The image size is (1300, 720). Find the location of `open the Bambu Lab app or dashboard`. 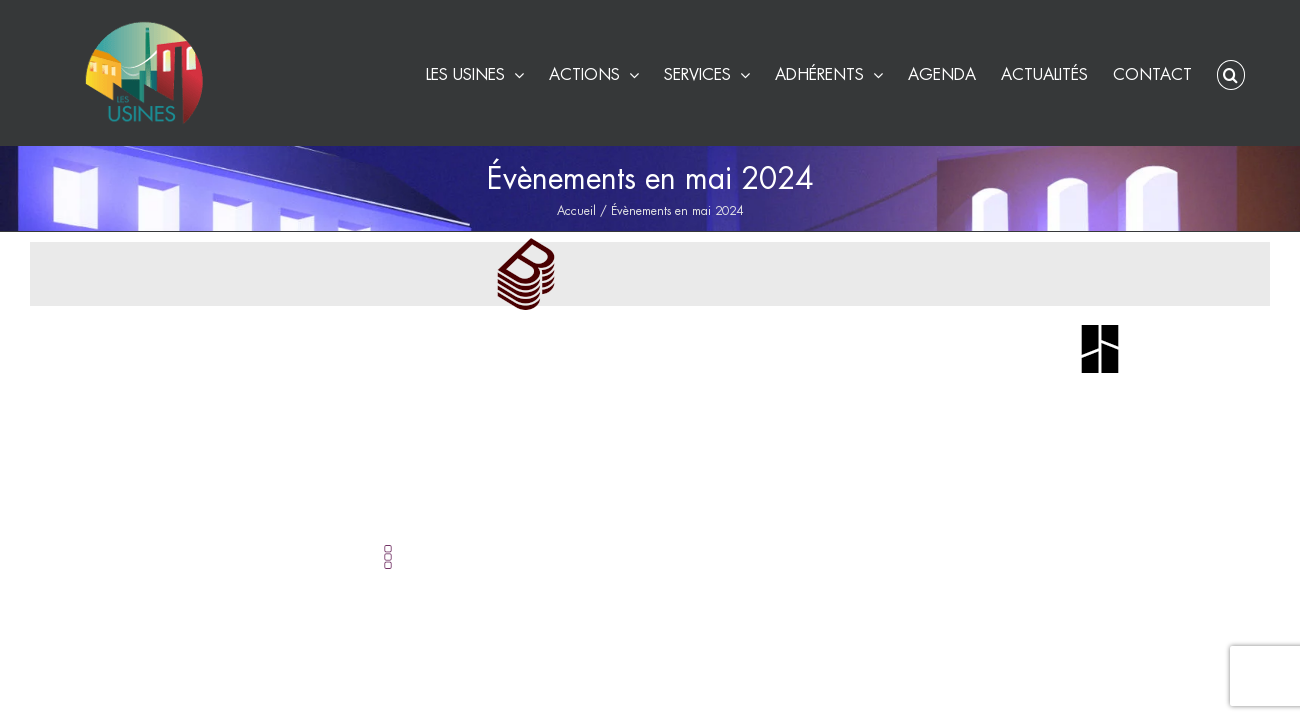

open the Bambu Lab app or dashboard is located at coordinates (1100, 349).